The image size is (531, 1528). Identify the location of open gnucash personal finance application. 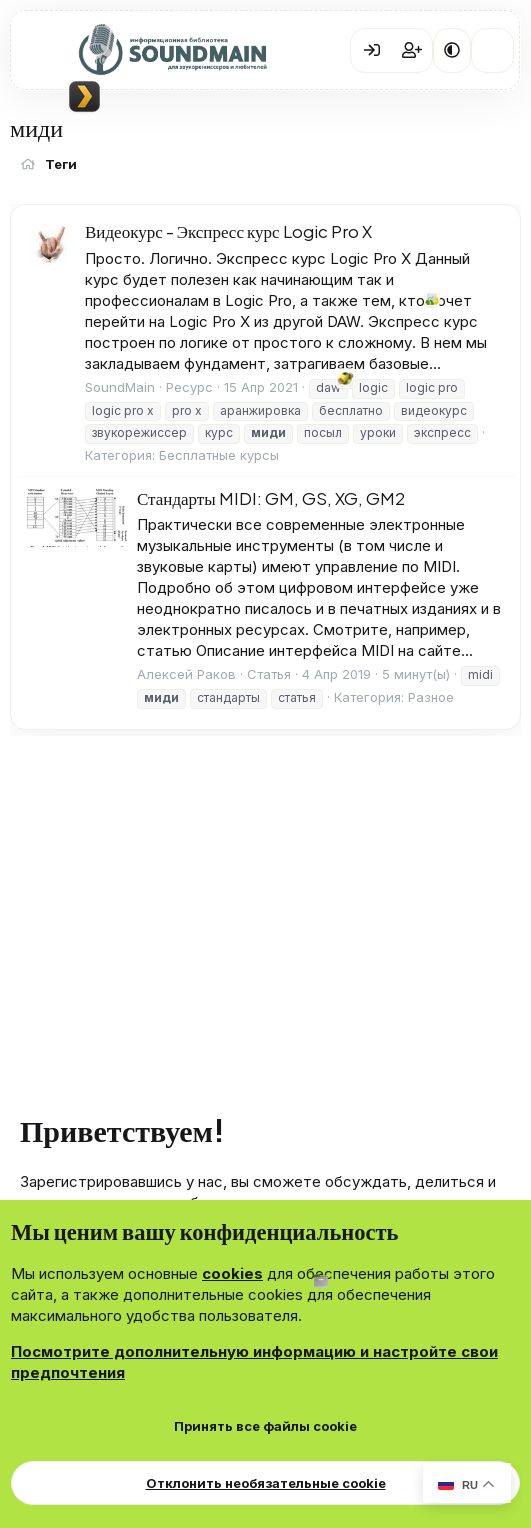
(432, 299).